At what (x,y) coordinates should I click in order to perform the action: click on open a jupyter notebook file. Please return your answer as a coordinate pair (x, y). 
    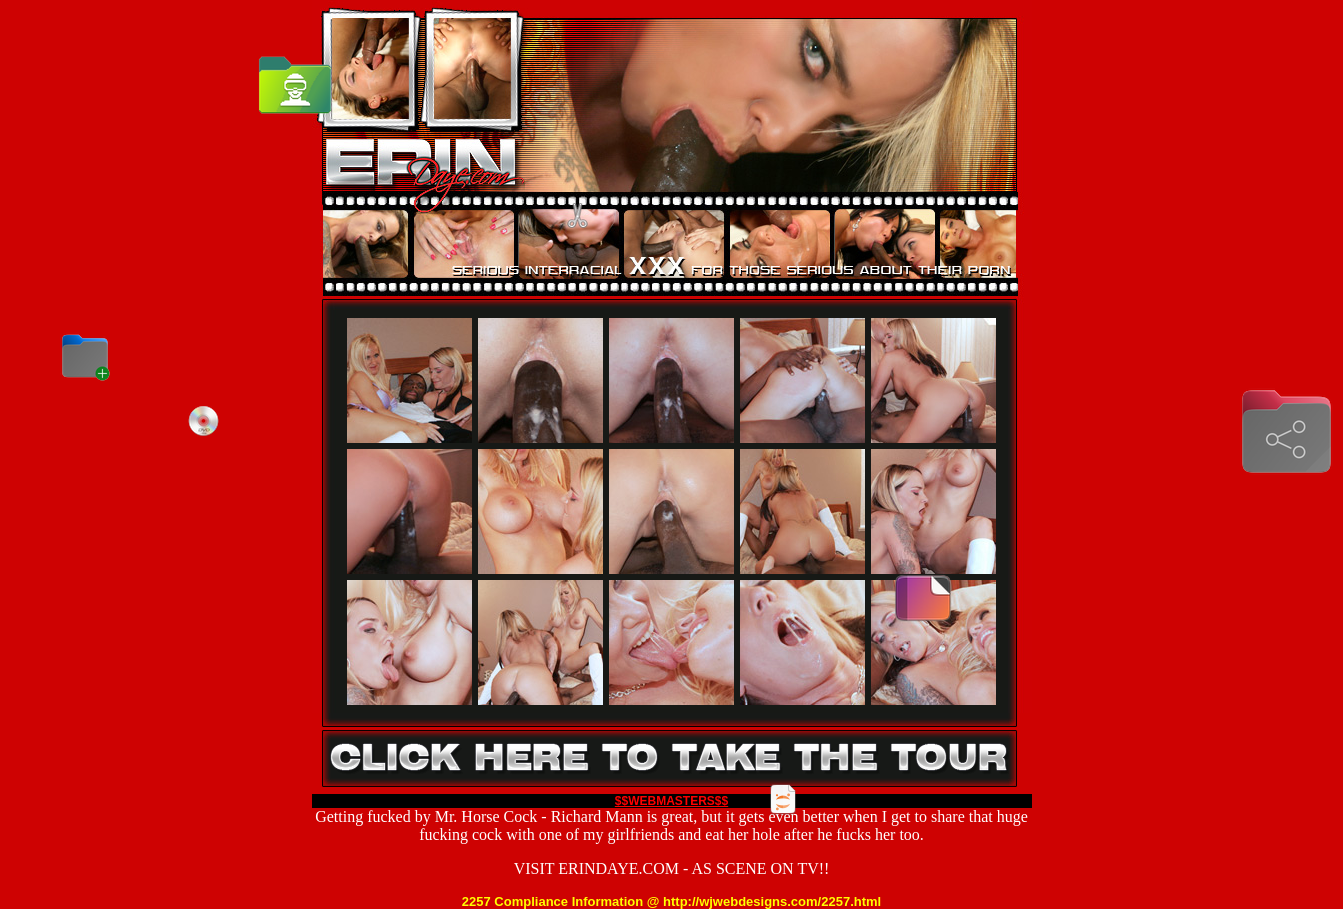
    Looking at the image, I should click on (783, 799).